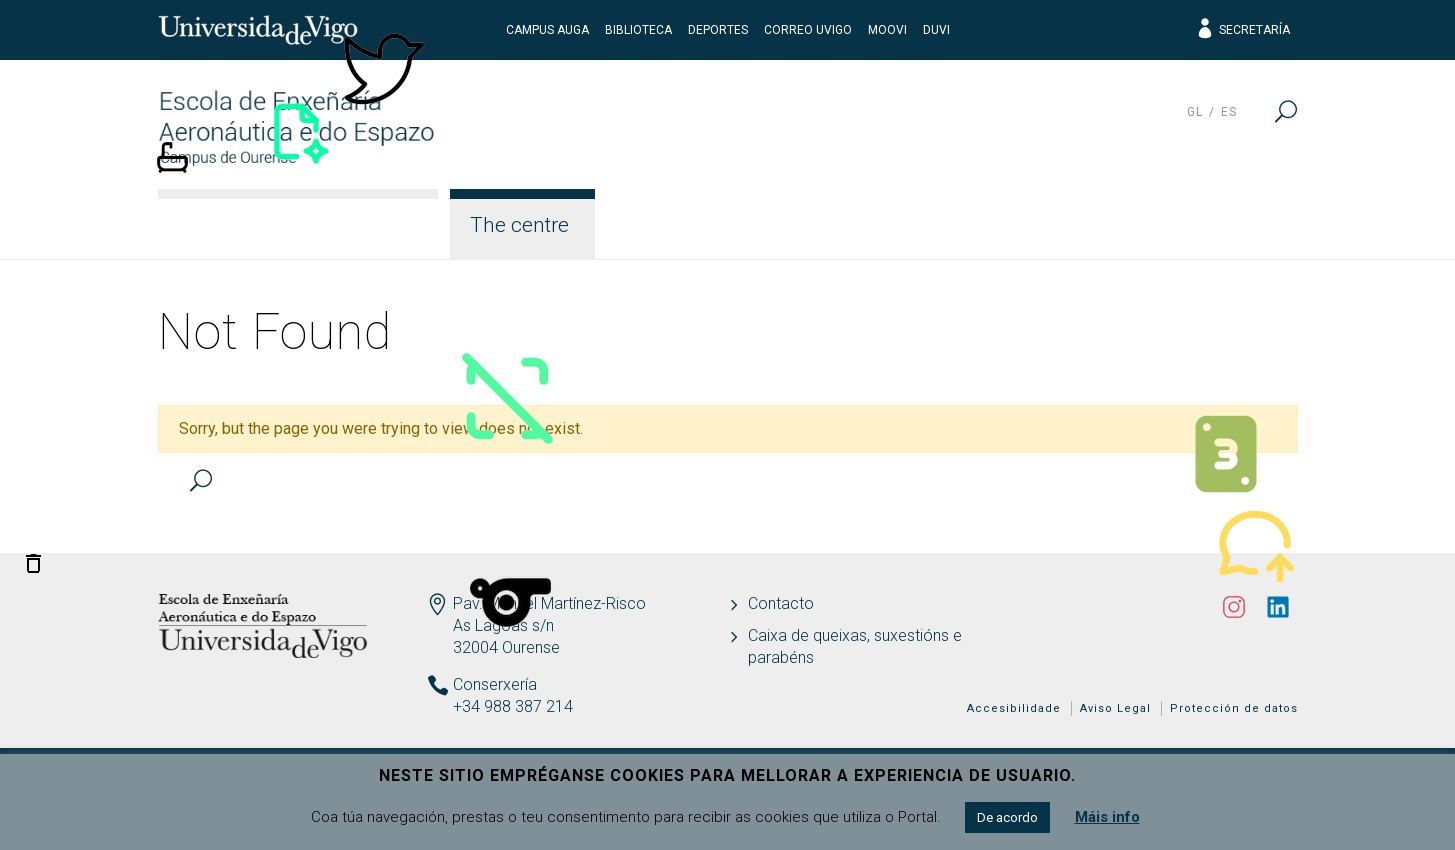  What do you see at coordinates (380, 66) in the screenshot?
I see `share to twitter` at bounding box center [380, 66].